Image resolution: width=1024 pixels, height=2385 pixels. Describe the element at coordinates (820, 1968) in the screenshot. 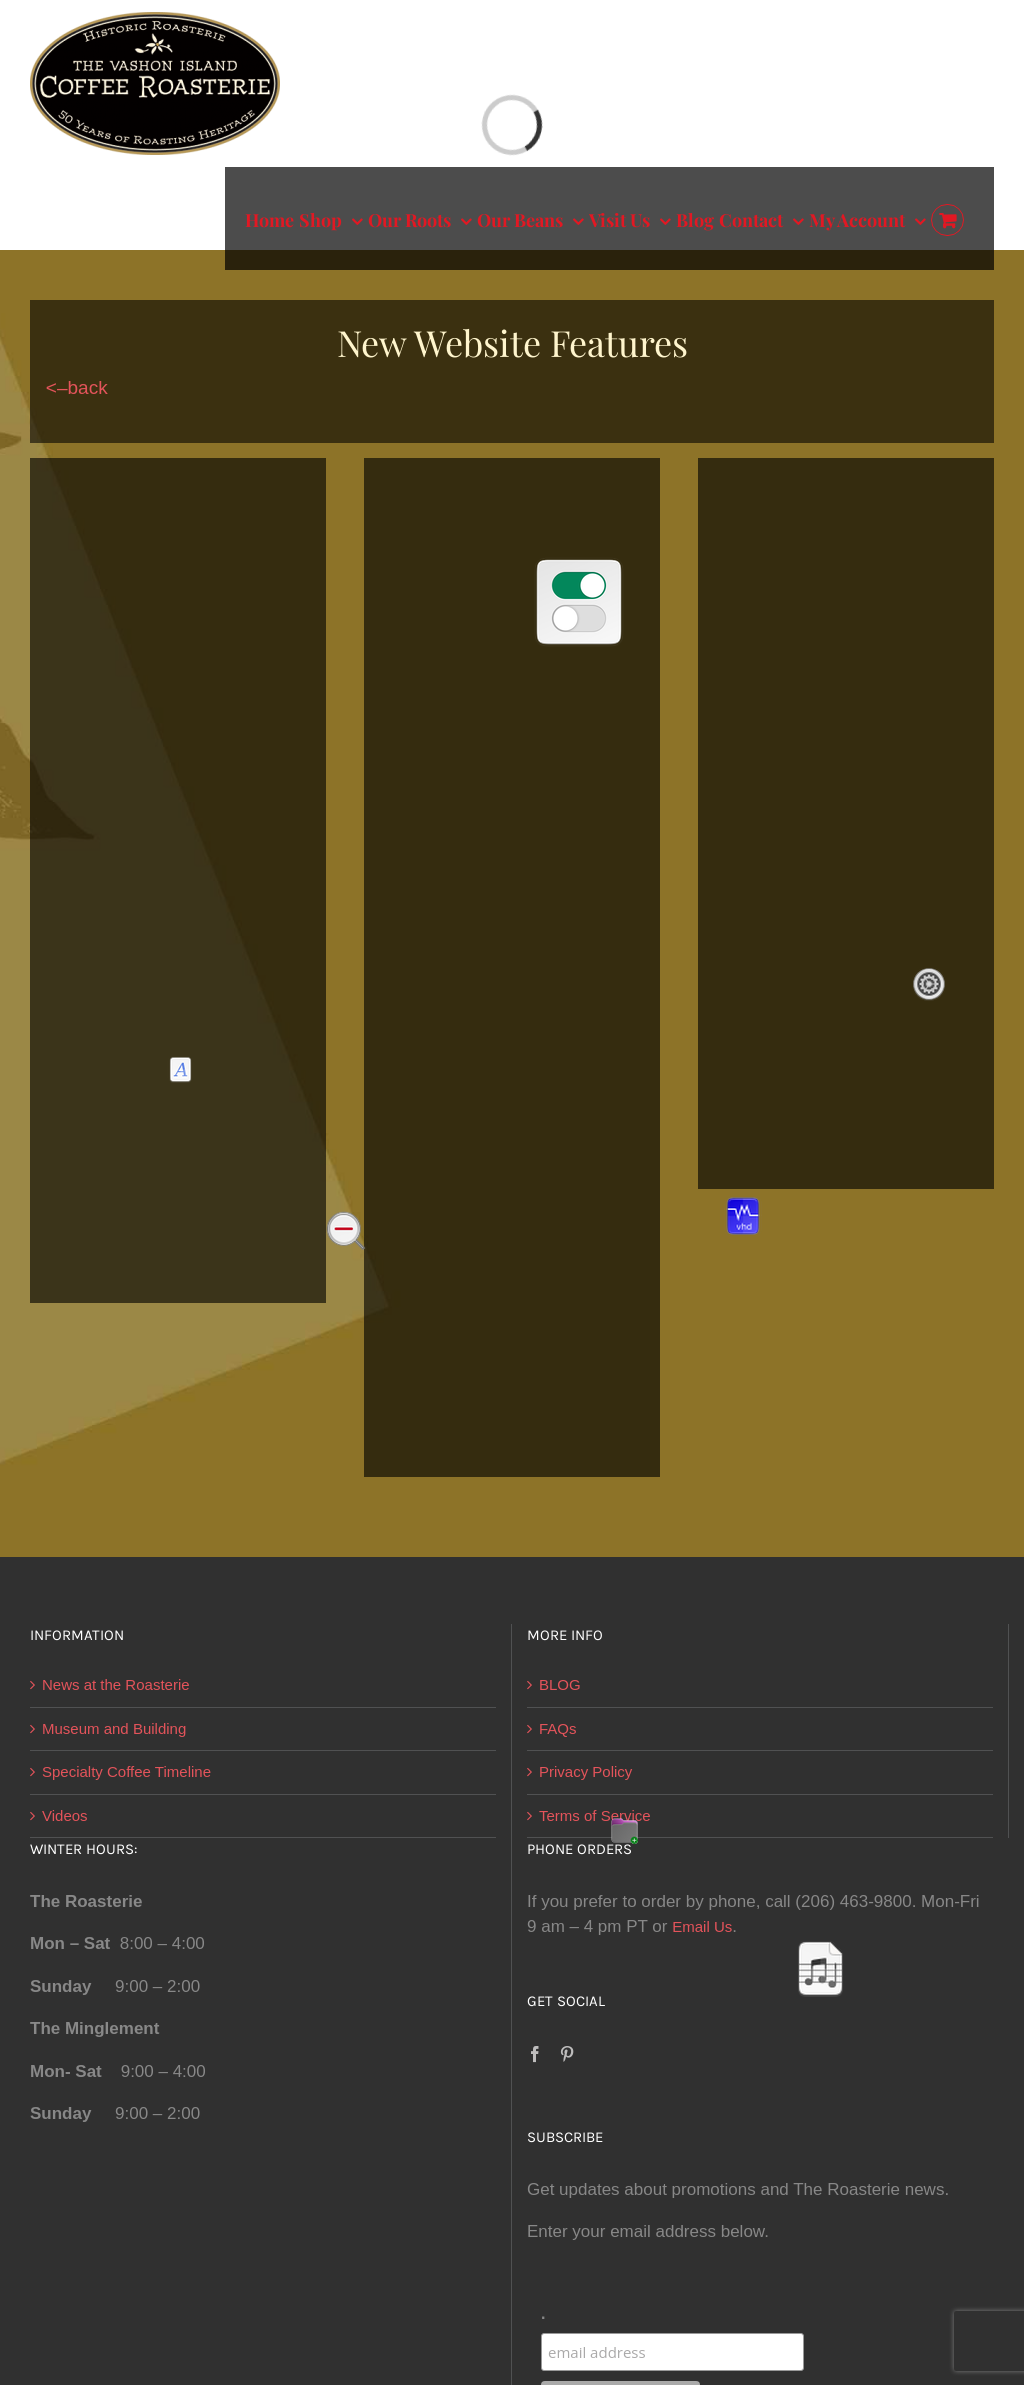

I see `a melody or music audio file` at that location.